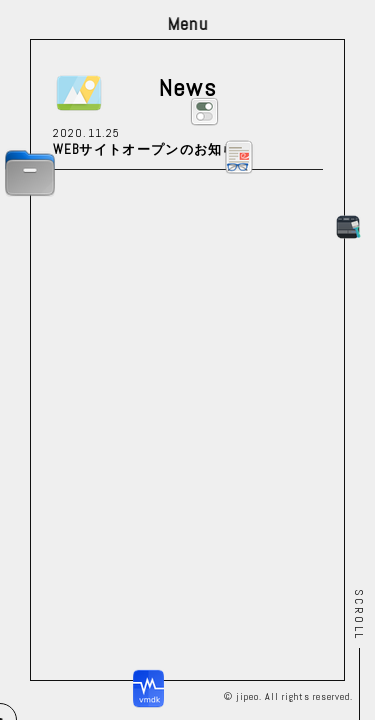 The height and width of the screenshot is (720, 375). I want to click on open gnome tweaks to customize desktop settings, so click(204, 111).